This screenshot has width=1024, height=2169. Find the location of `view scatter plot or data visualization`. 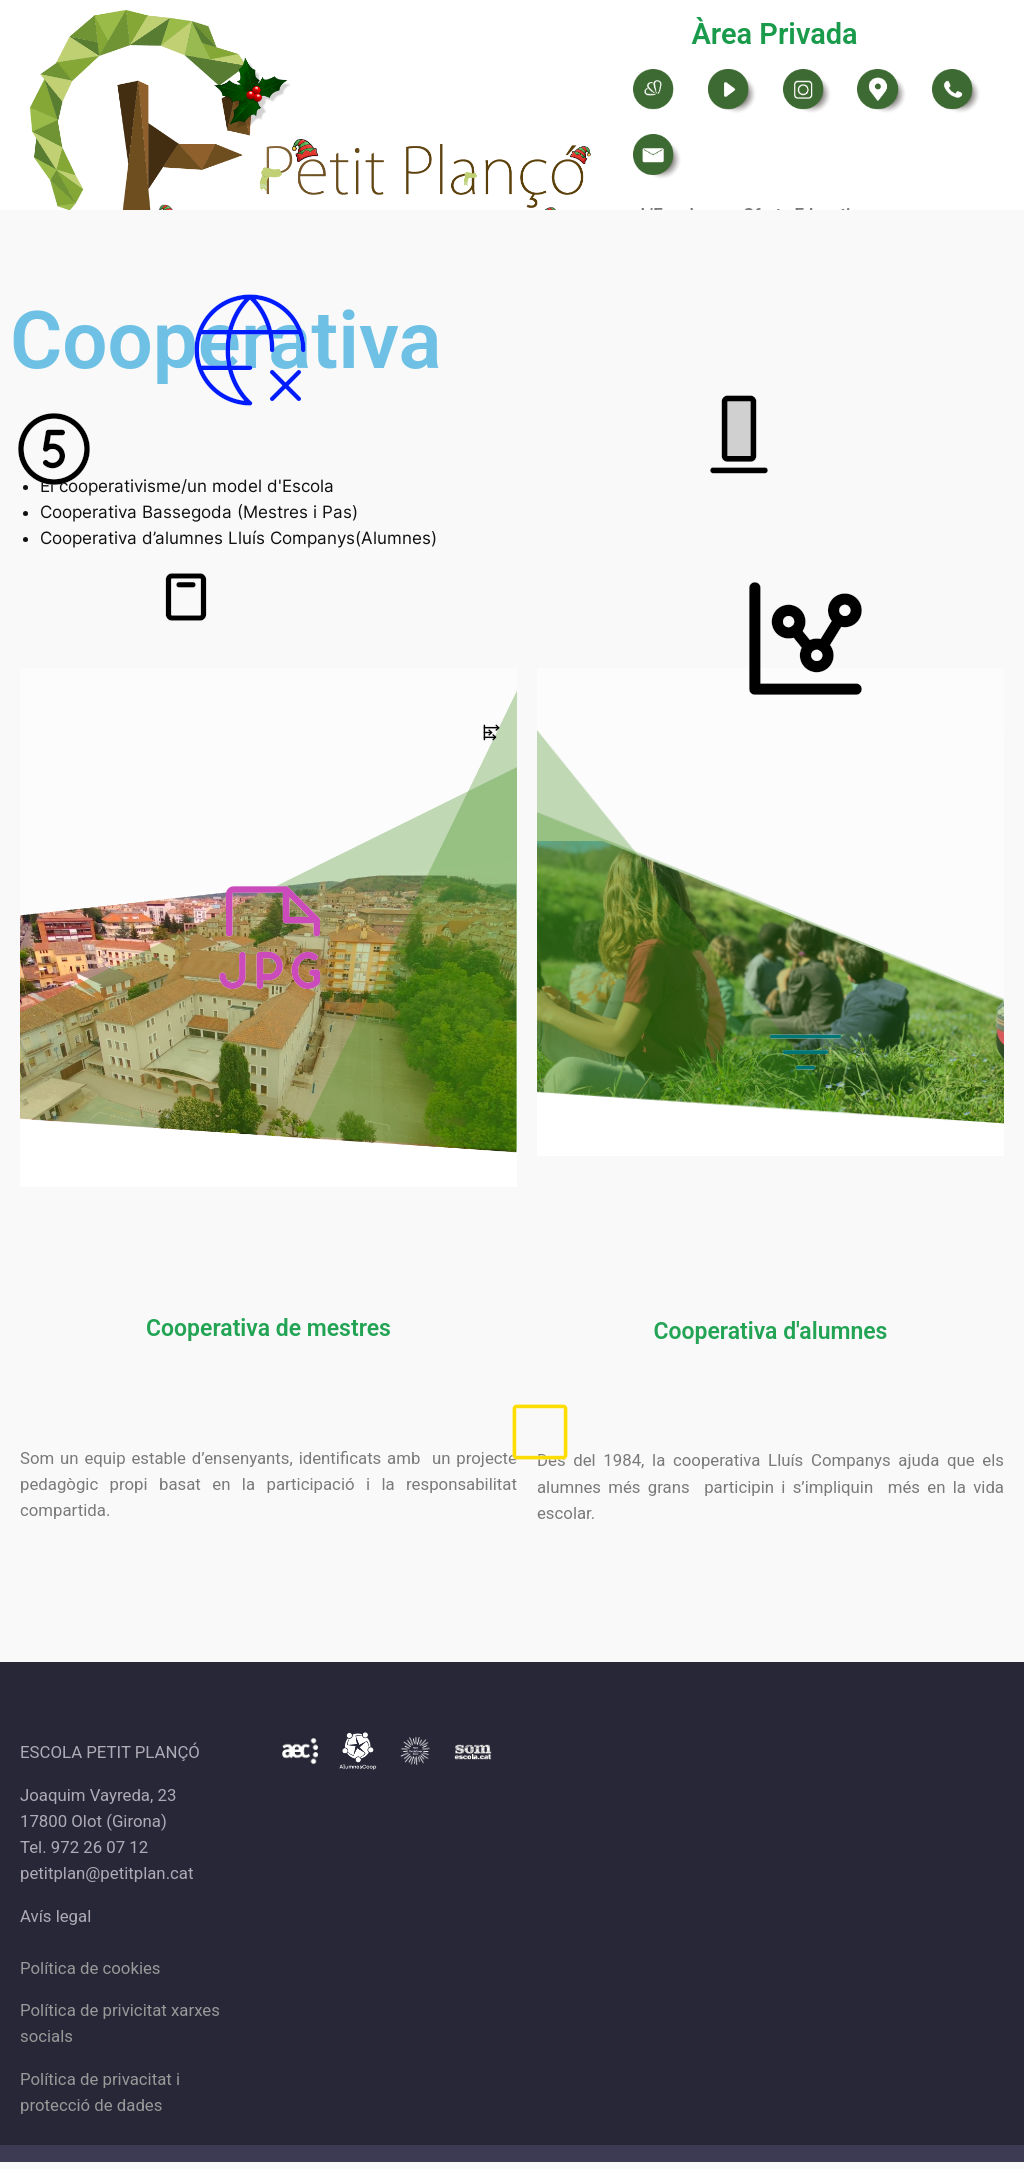

view scatter plot or data visualization is located at coordinates (805, 638).